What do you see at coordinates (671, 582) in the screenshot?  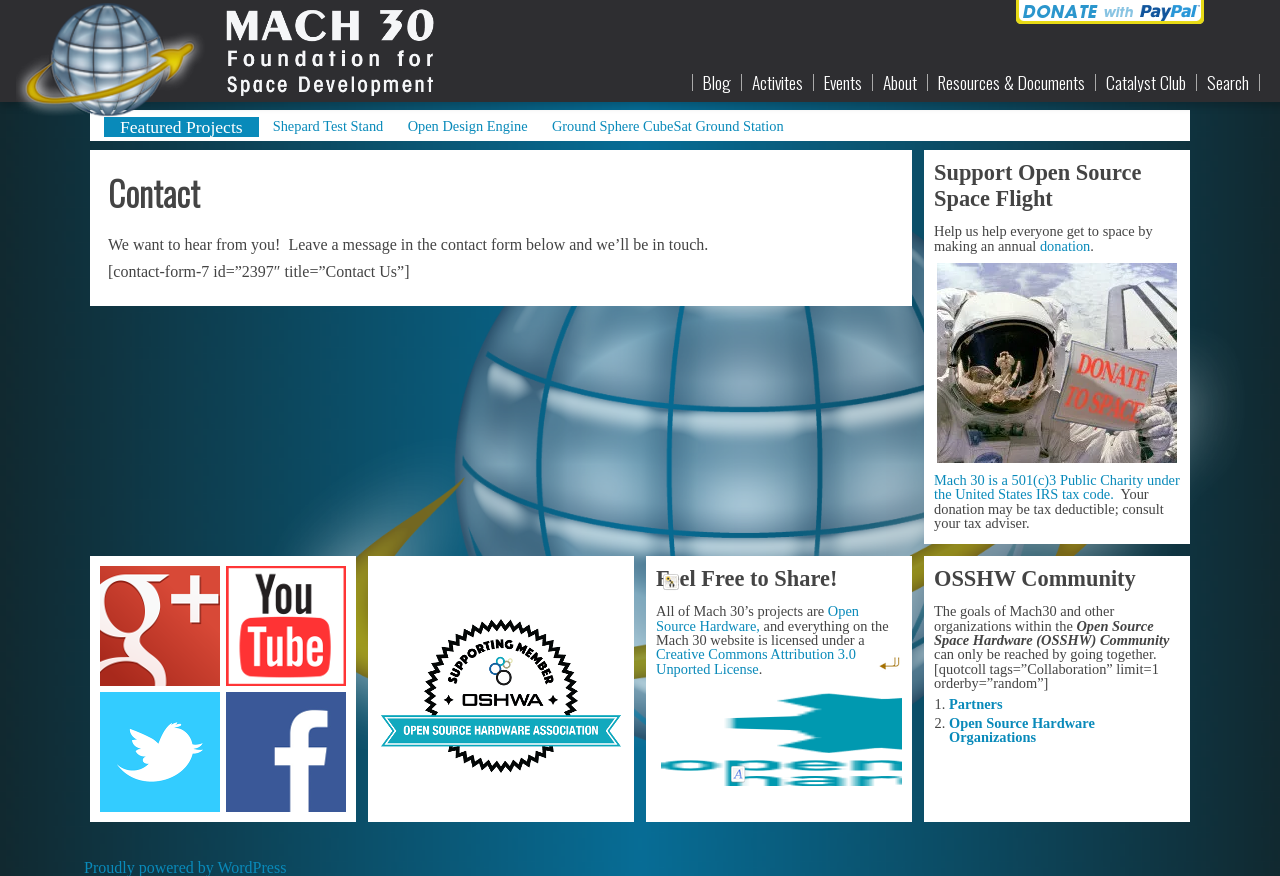 I see `open GNOME Builder development environment` at bounding box center [671, 582].